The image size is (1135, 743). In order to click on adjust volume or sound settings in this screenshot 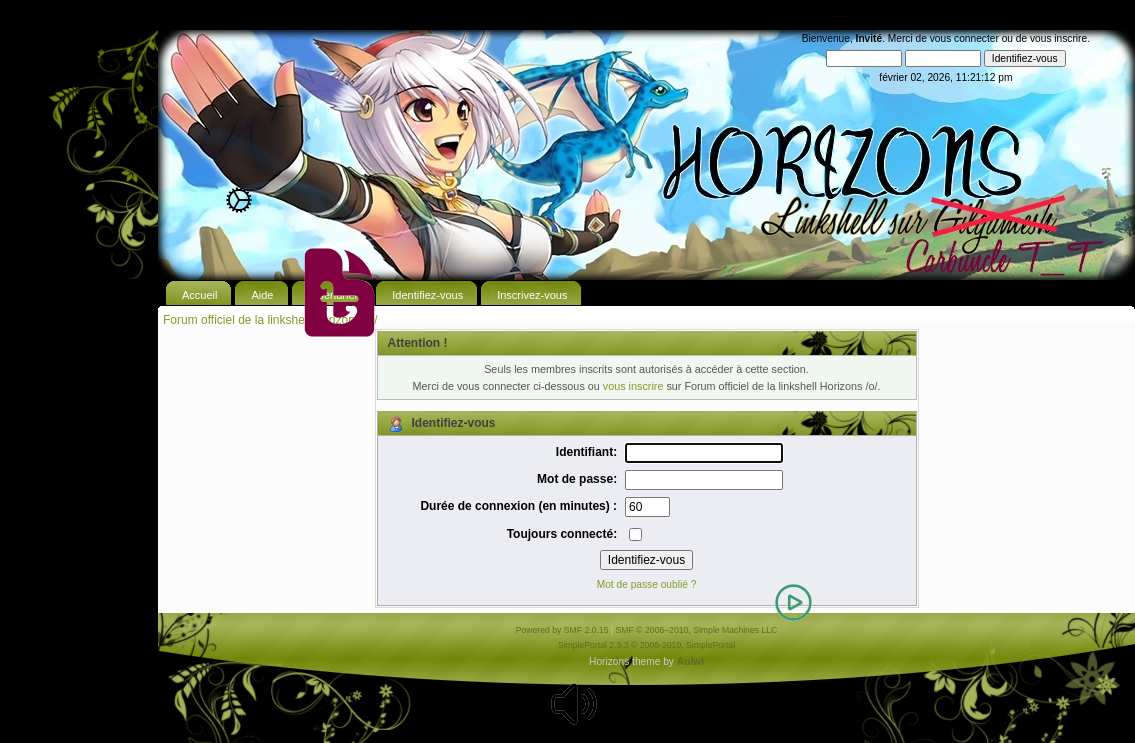, I will do `click(574, 704)`.